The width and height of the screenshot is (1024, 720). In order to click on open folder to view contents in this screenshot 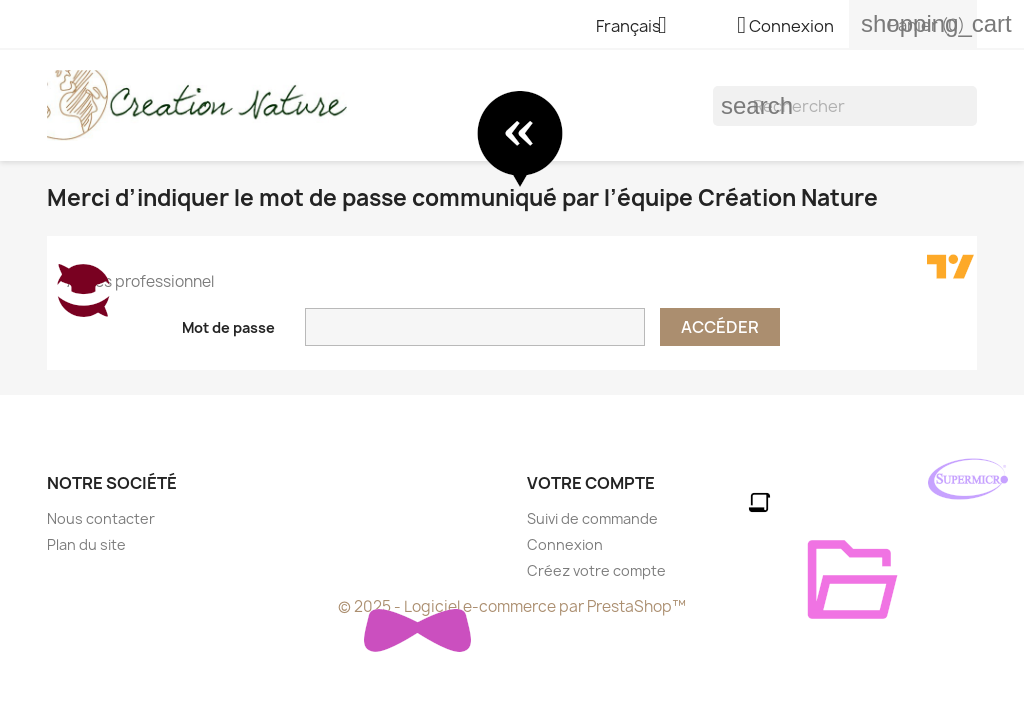, I will do `click(851, 579)`.